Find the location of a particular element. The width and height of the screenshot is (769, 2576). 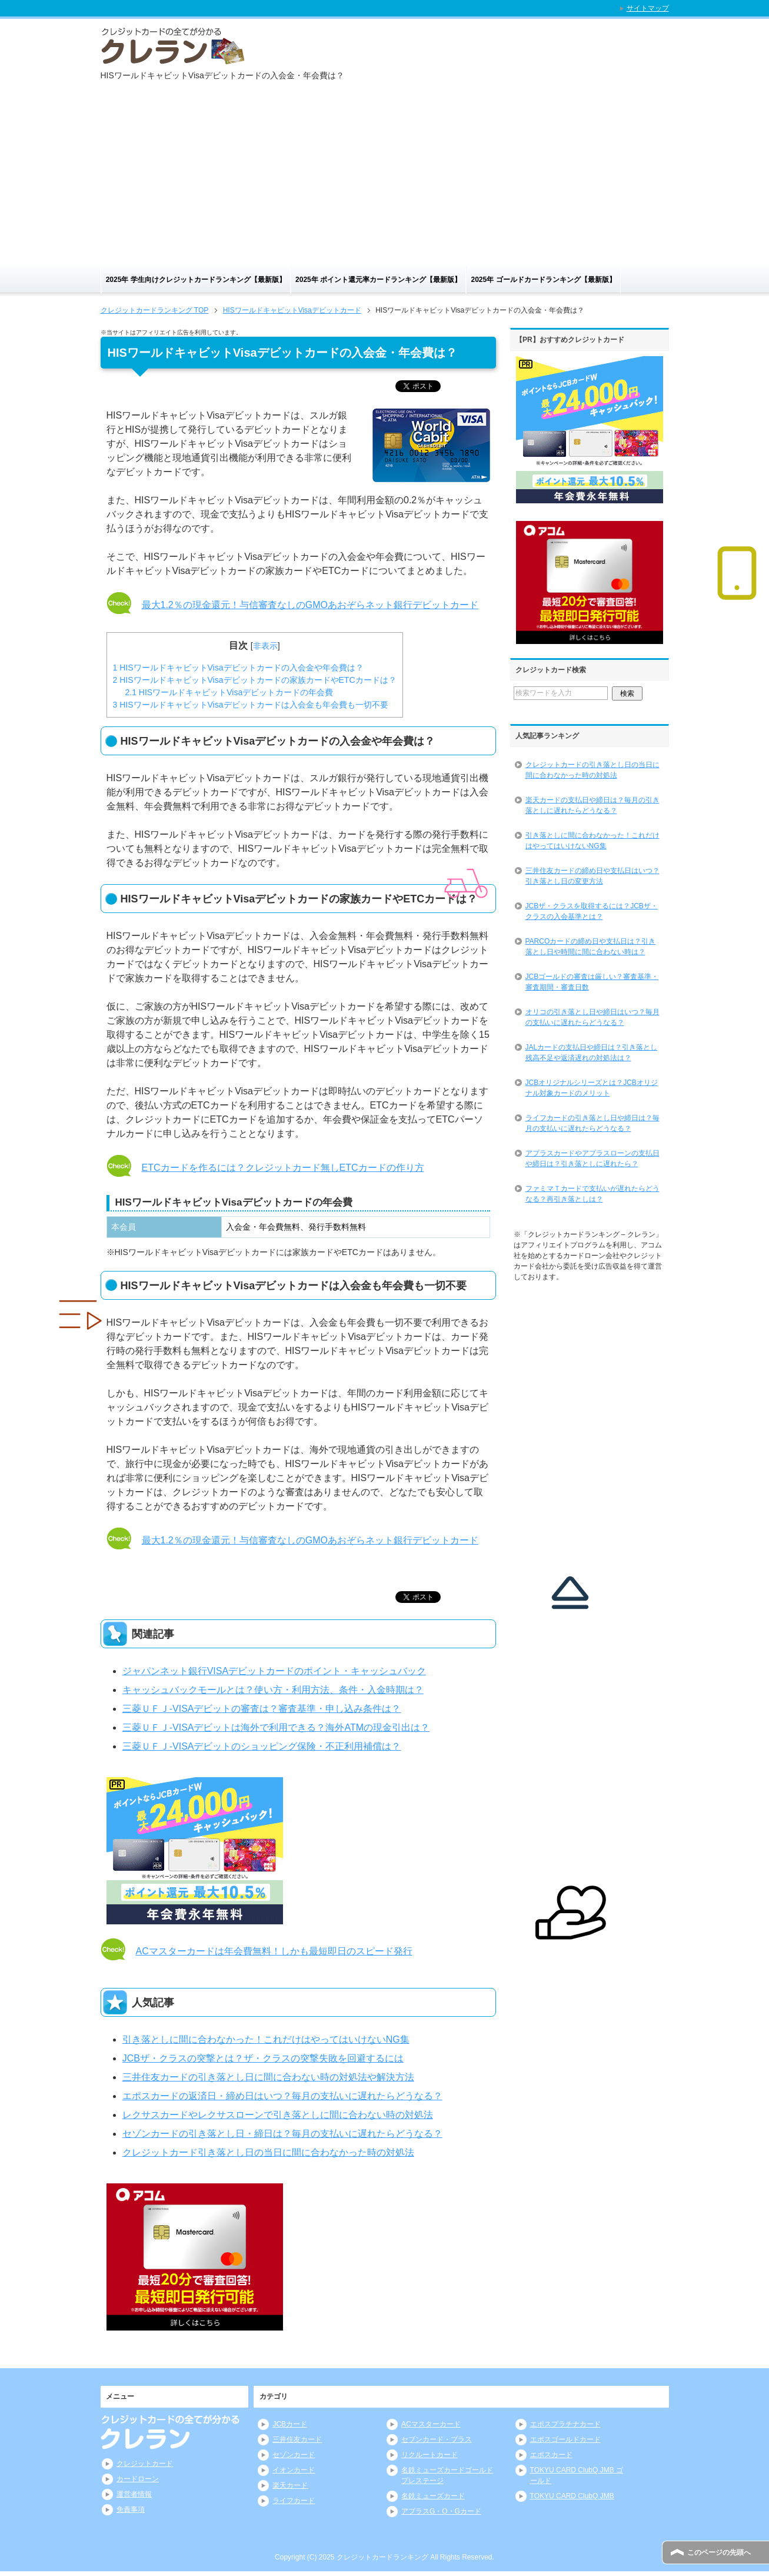

select moped or scooter delivery option is located at coordinates (466, 885).